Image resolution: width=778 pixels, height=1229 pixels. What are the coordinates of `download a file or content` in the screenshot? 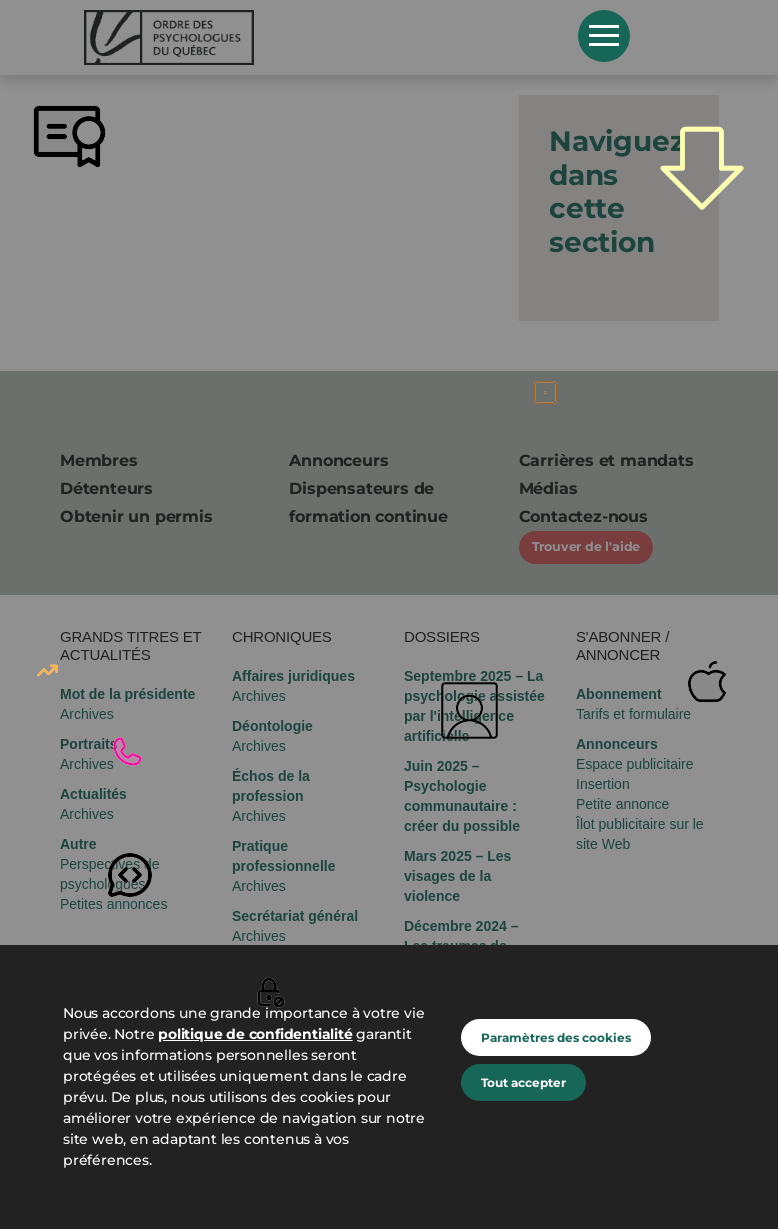 It's located at (702, 165).